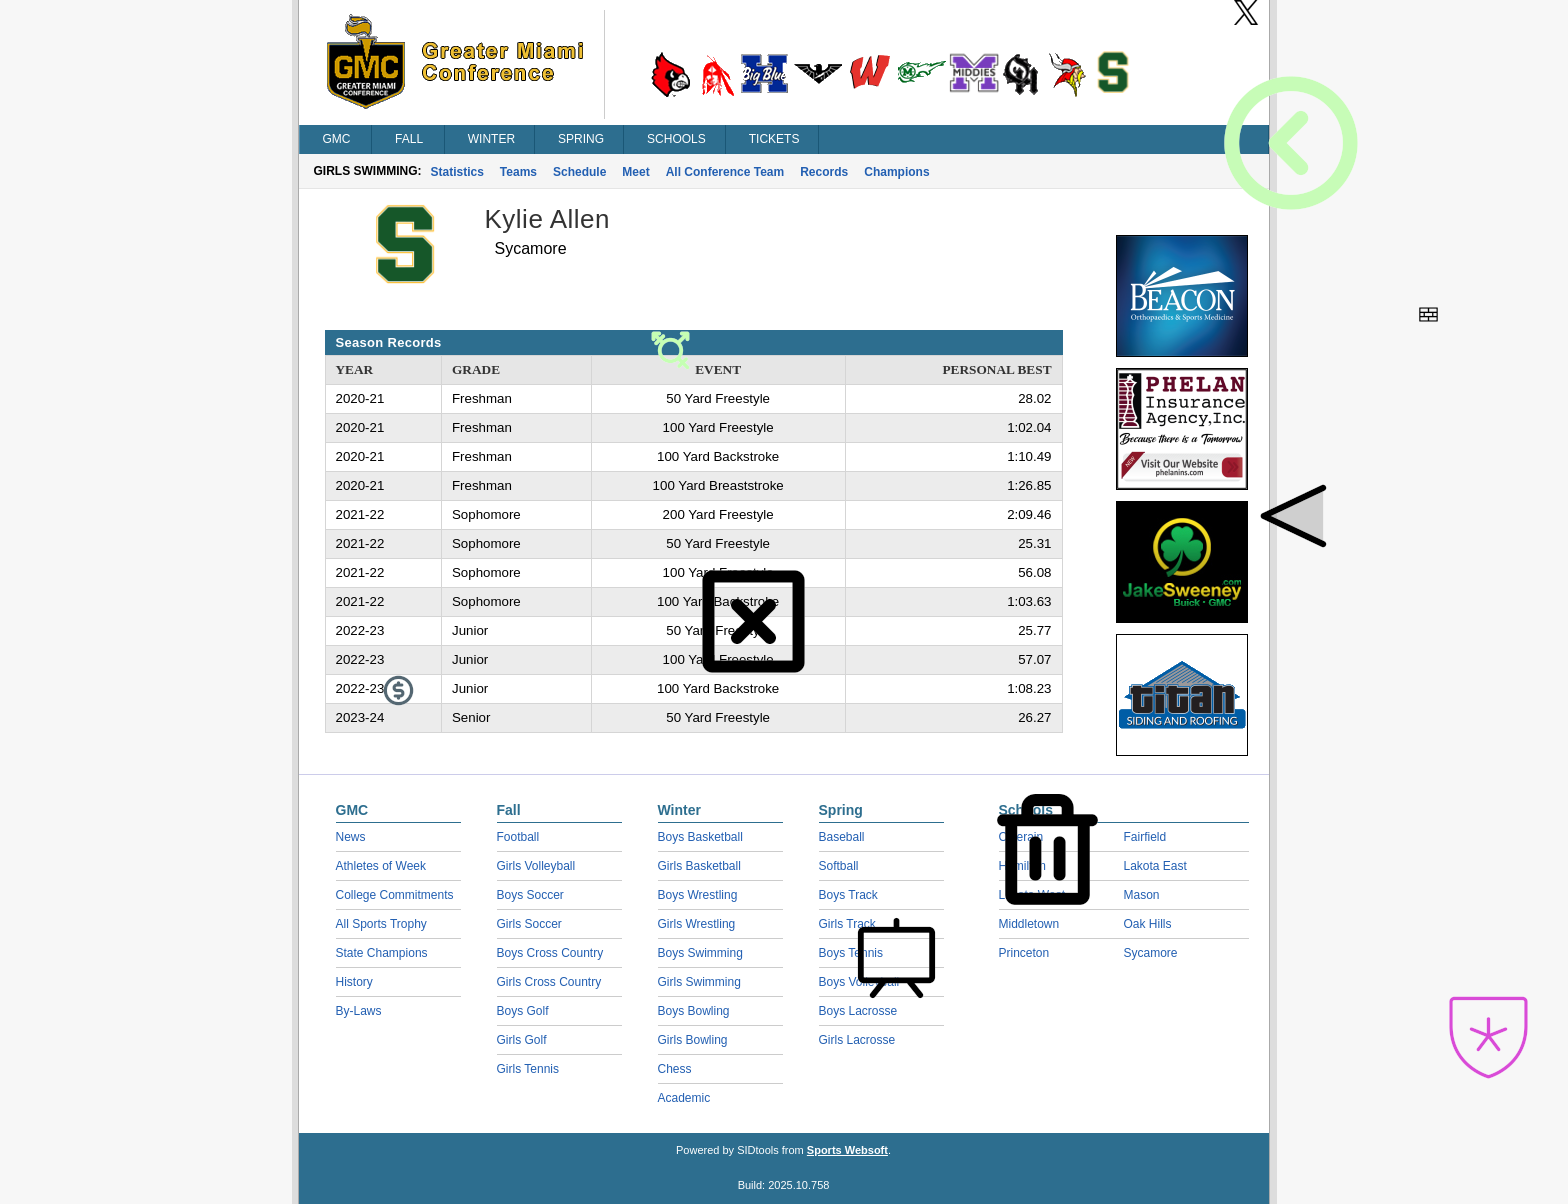 This screenshot has width=1568, height=1204. I want to click on go back to the previous screen, so click(1291, 143).